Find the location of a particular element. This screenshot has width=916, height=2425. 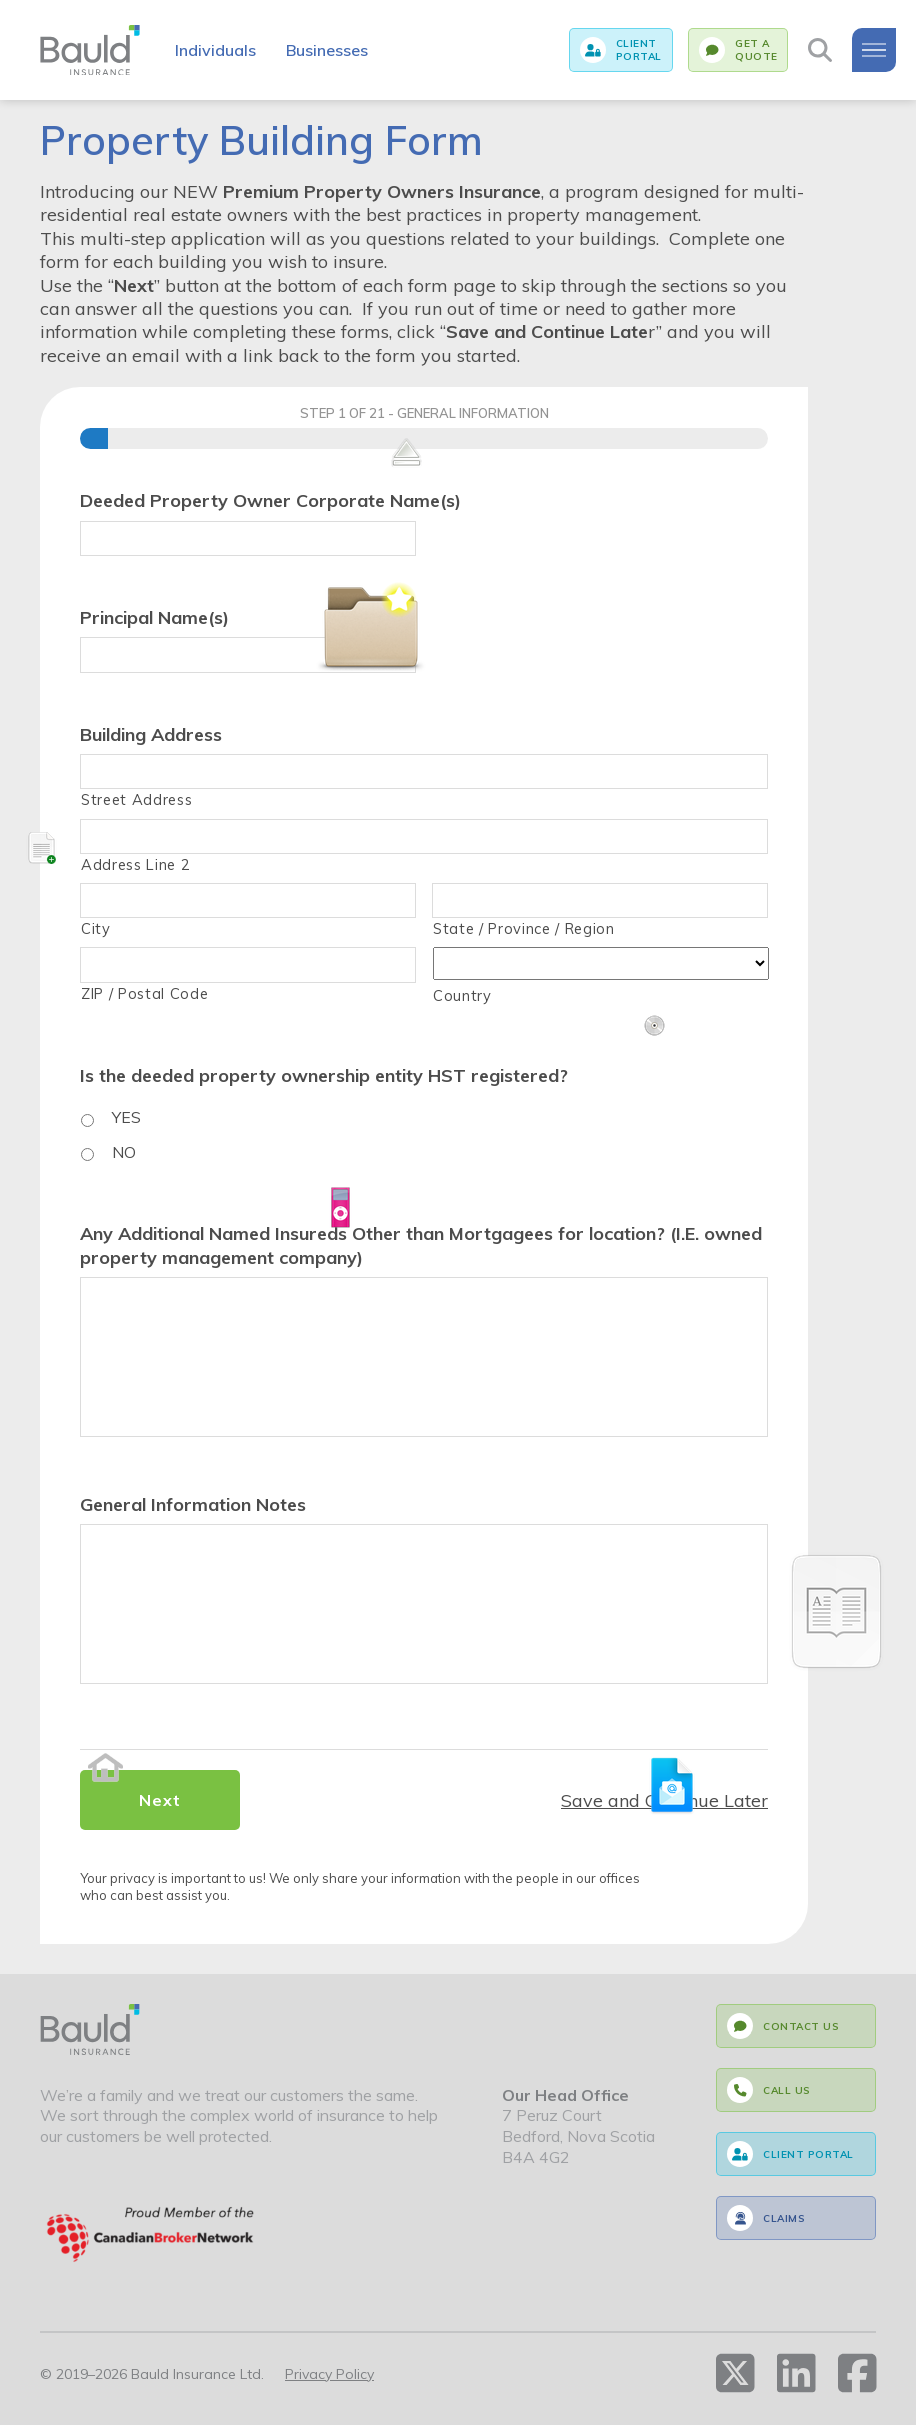

access cd/dvd drive is located at coordinates (654, 1025).